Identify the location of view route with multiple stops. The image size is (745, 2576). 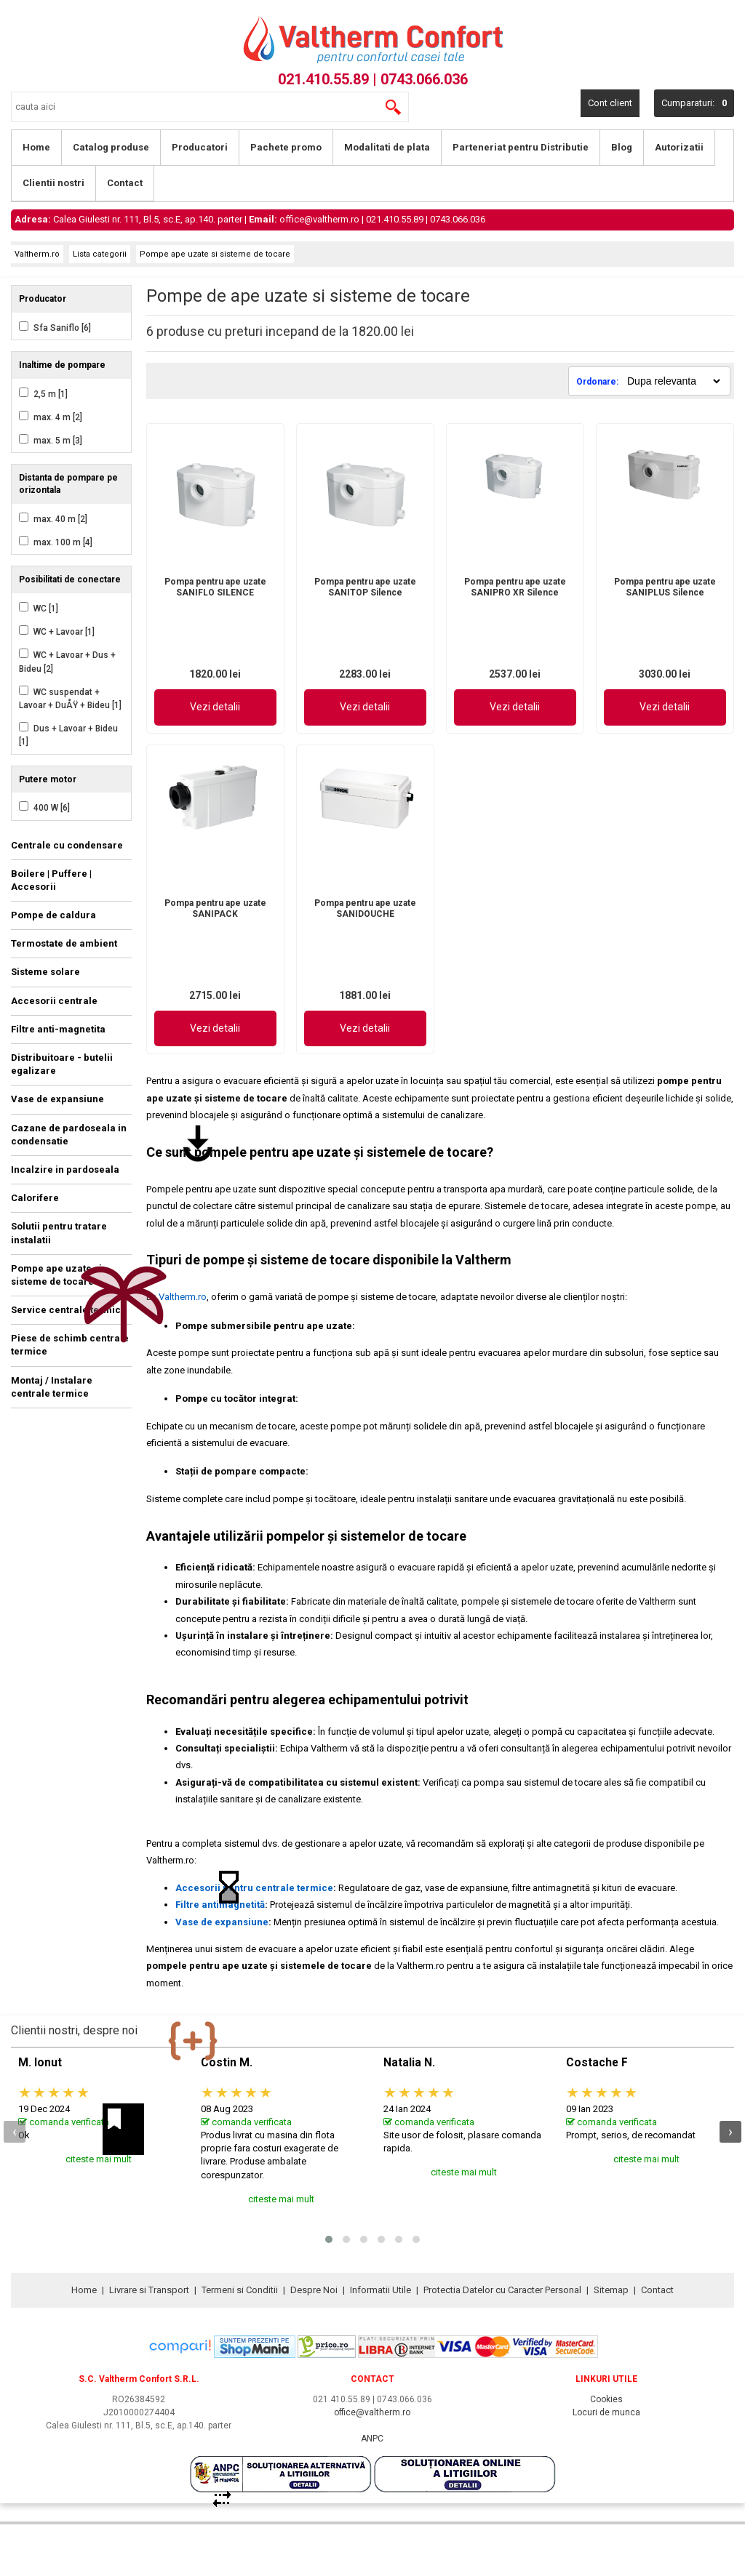
(222, 2499).